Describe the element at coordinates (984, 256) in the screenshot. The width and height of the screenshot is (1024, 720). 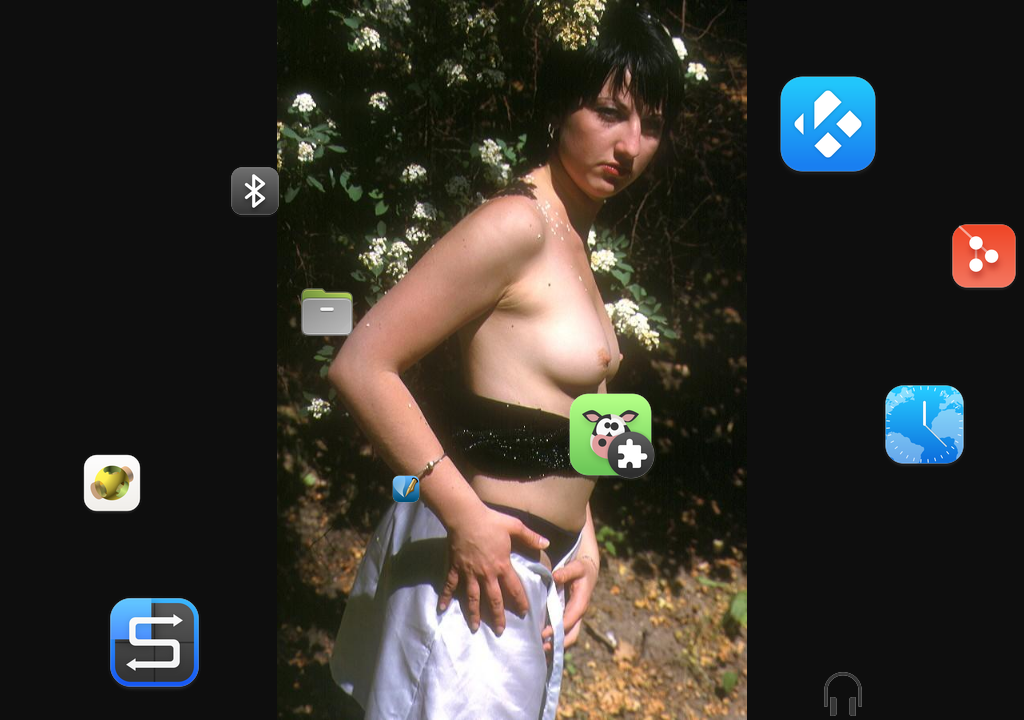
I see `open git version control application` at that location.